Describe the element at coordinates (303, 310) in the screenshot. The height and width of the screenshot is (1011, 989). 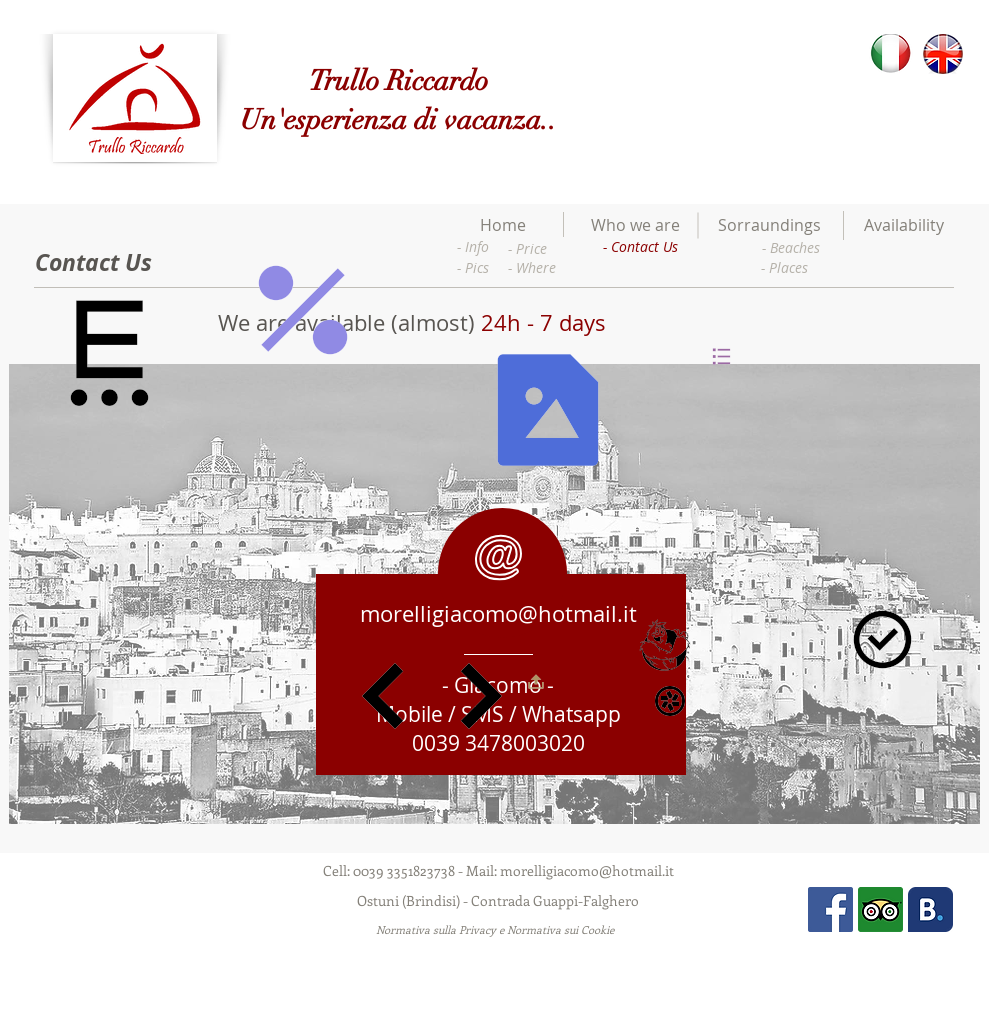
I see `view discount or promotional offer` at that location.